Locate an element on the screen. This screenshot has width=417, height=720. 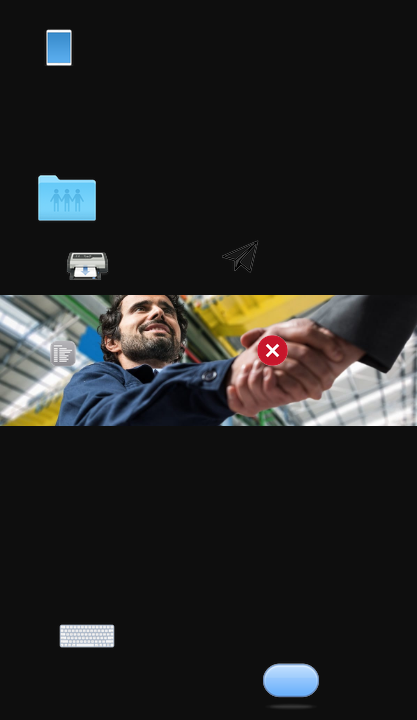
iPad Air with cellular connectivity is located at coordinates (59, 48).